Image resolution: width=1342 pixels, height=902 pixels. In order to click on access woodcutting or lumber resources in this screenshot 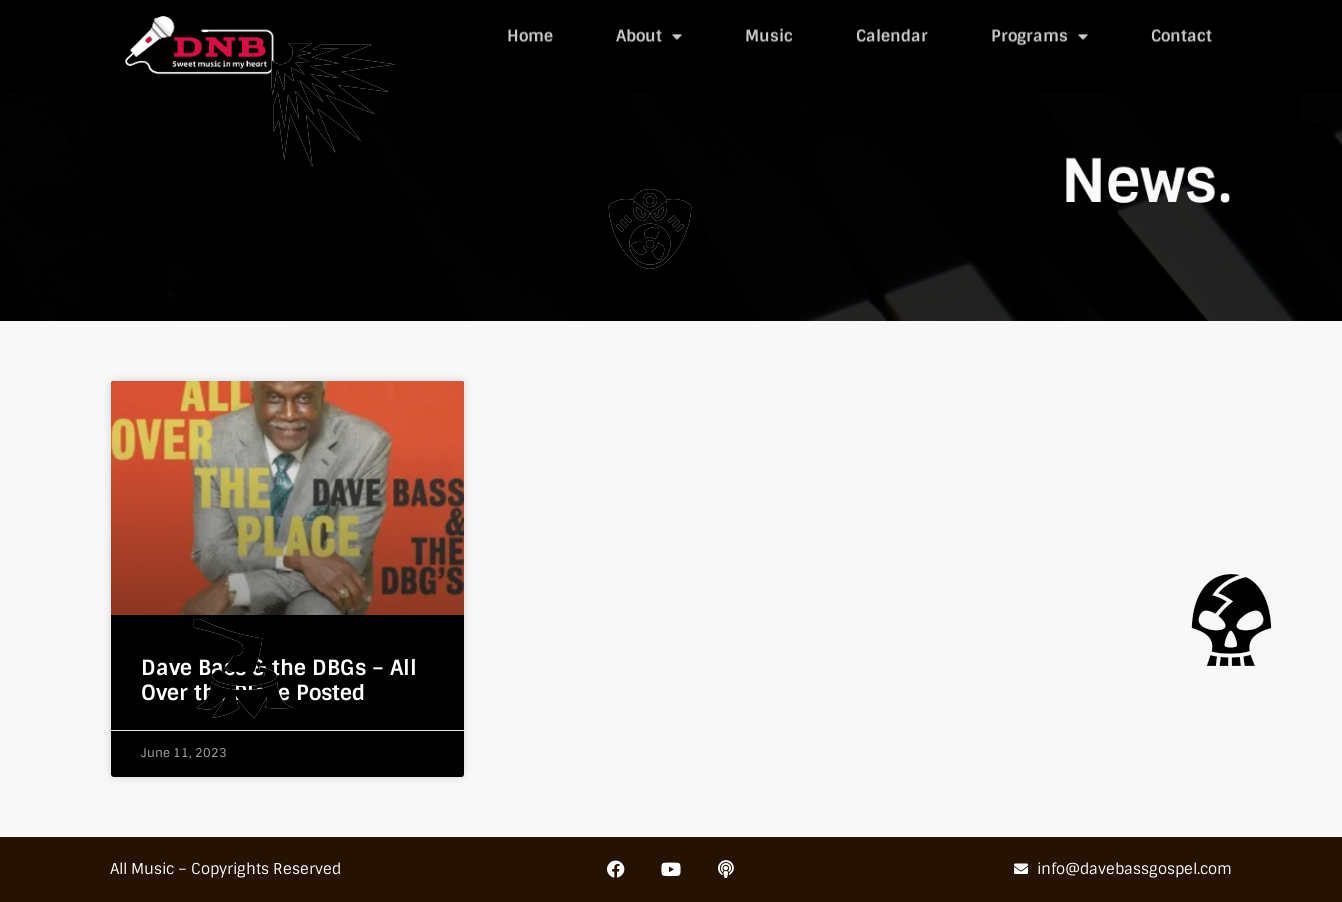, I will do `click(243, 668)`.